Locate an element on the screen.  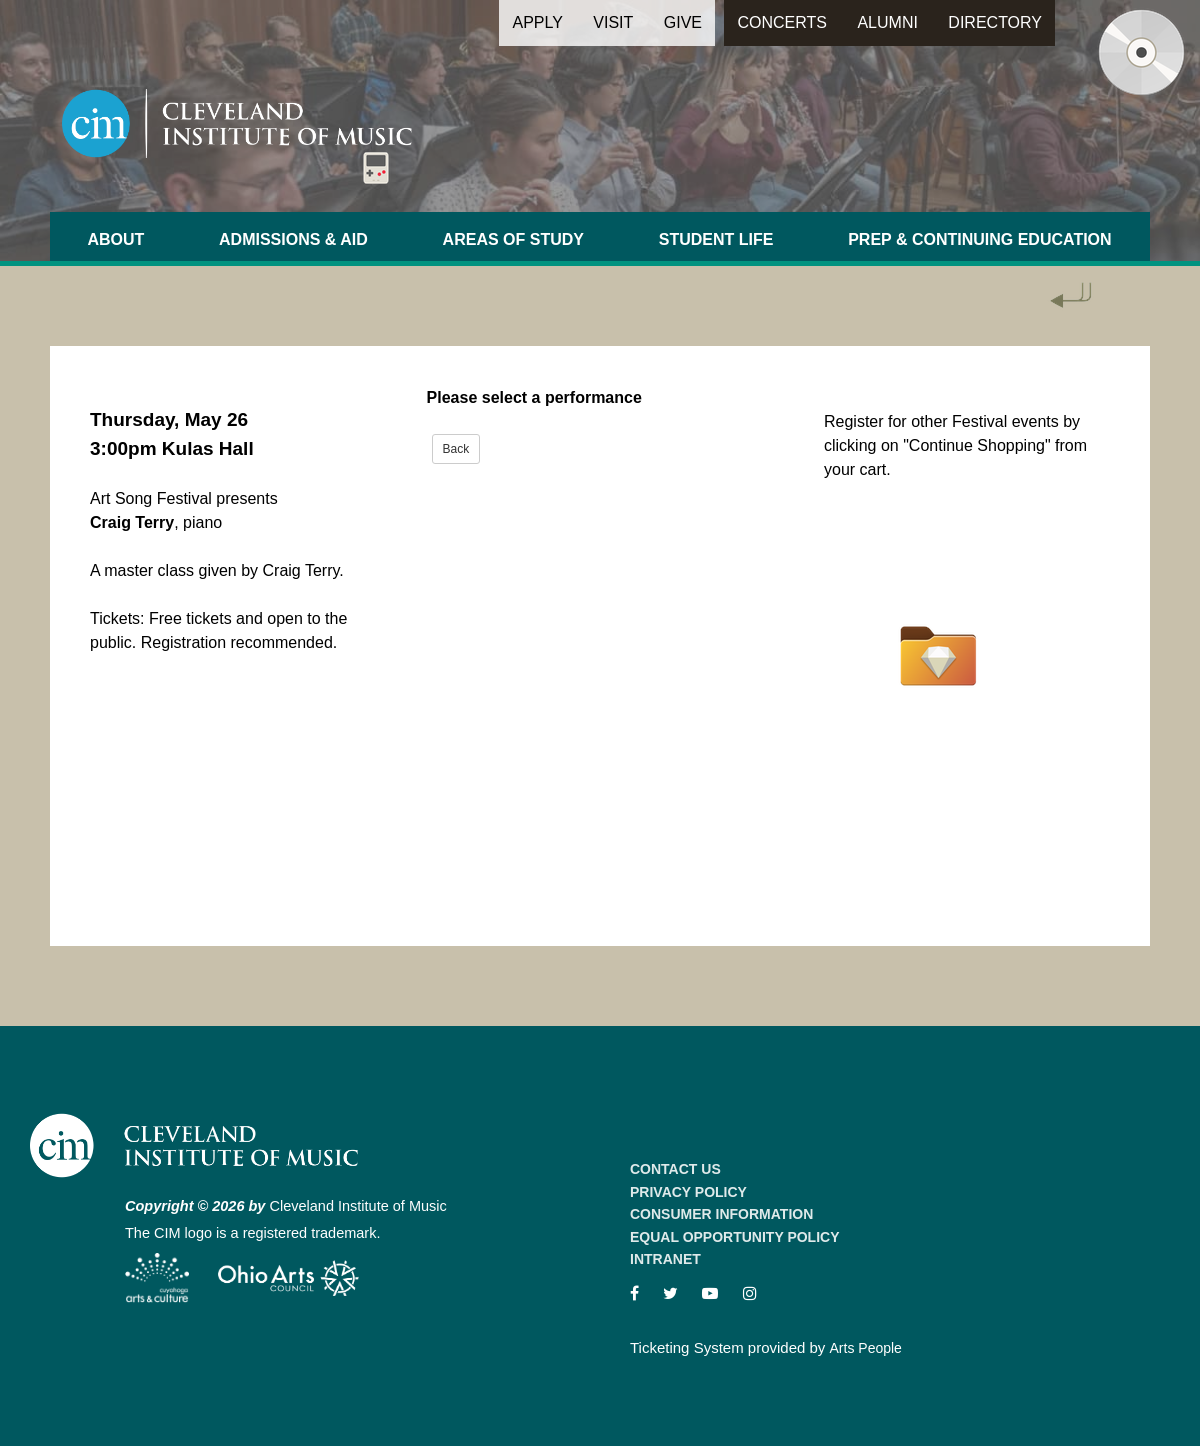
open sketch app project files is located at coordinates (938, 658).